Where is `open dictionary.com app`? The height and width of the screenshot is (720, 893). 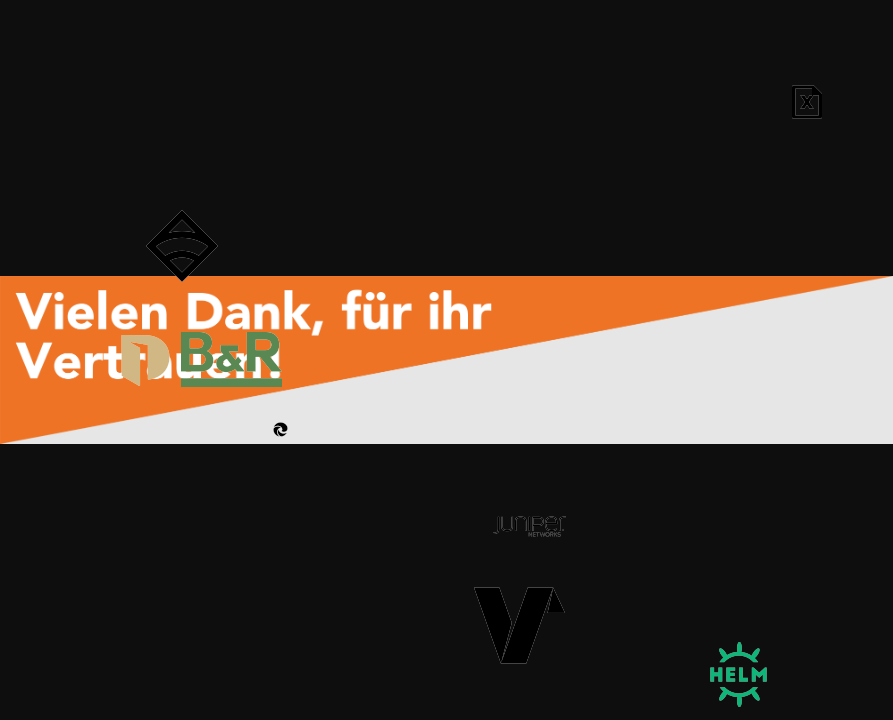
open dictionary.com app is located at coordinates (145, 360).